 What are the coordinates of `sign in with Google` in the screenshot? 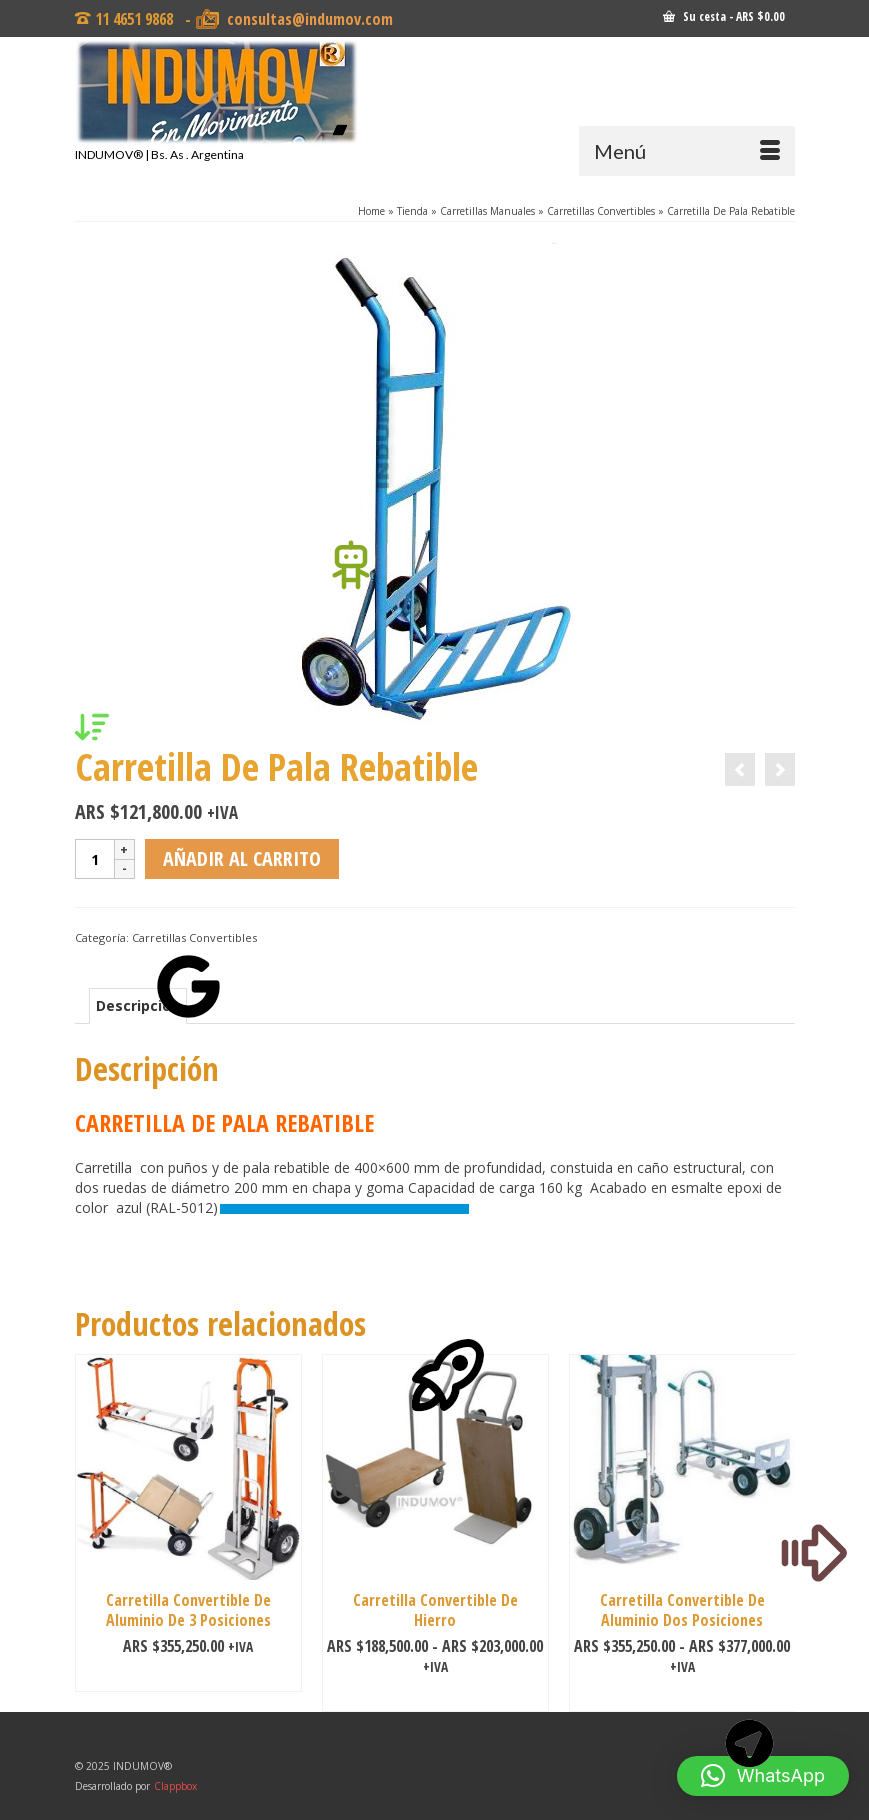 It's located at (188, 986).